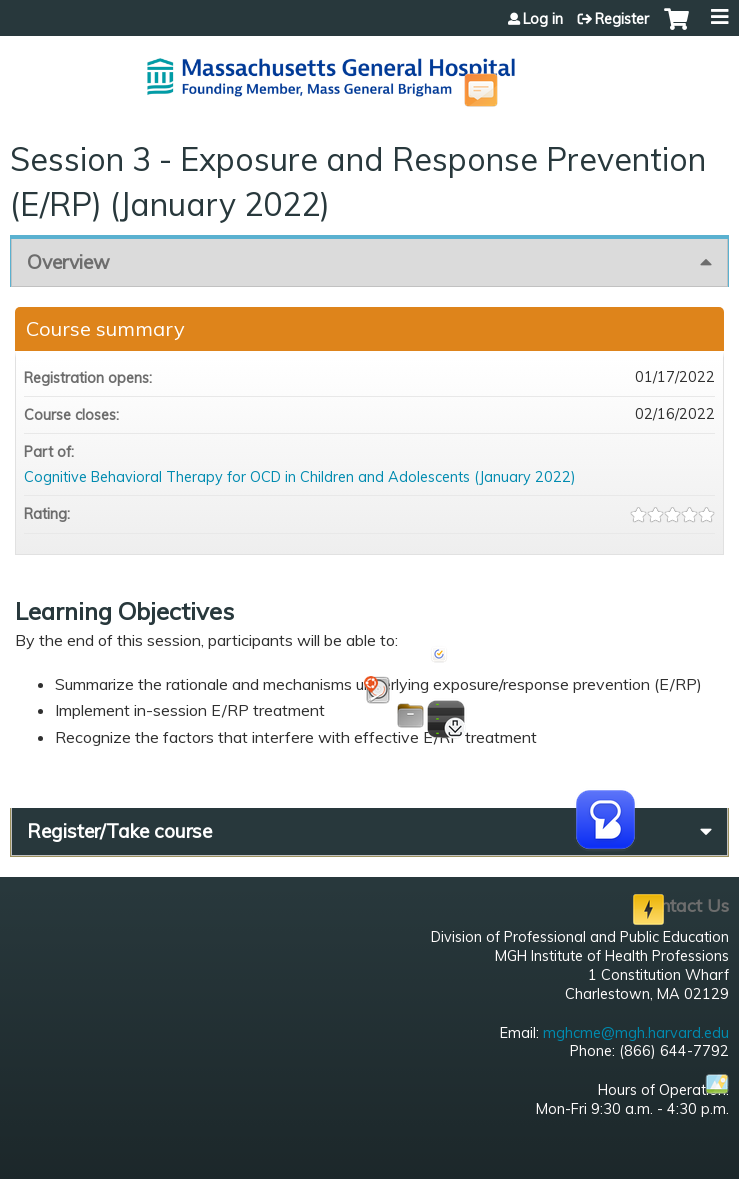 This screenshot has width=739, height=1179. Describe the element at coordinates (378, 690) in the screenshot. I see `launch the ubiquity ubuntu installer` at that location.